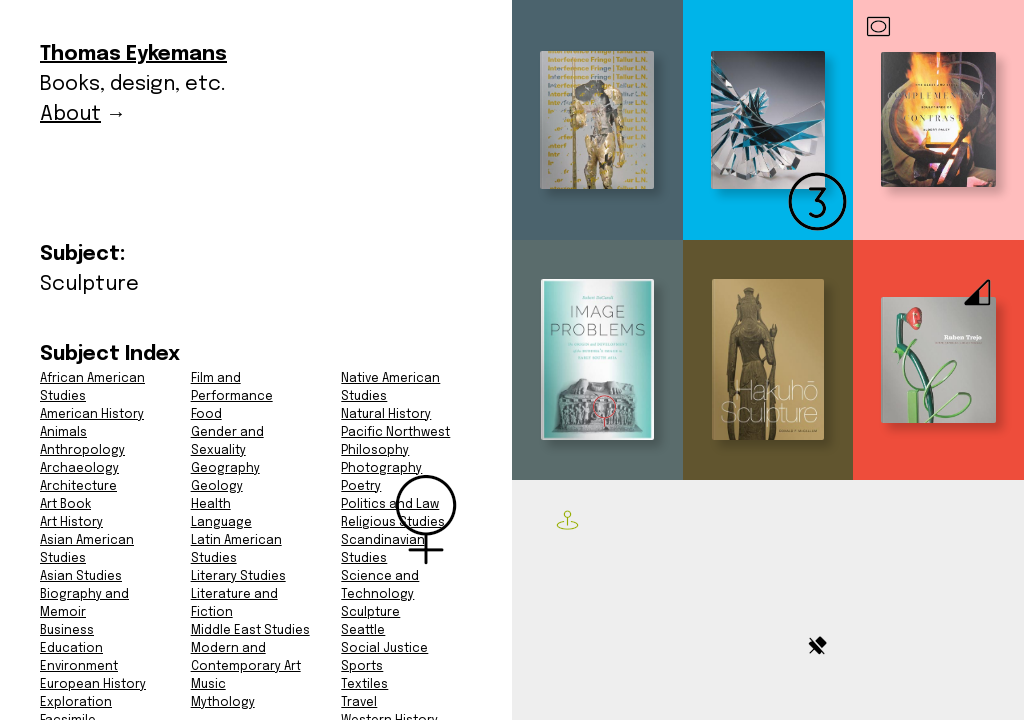 The height and width of the screenshot is (720, 1024). I want to click on select neuter or non-binary gender option, so click(604, 410).